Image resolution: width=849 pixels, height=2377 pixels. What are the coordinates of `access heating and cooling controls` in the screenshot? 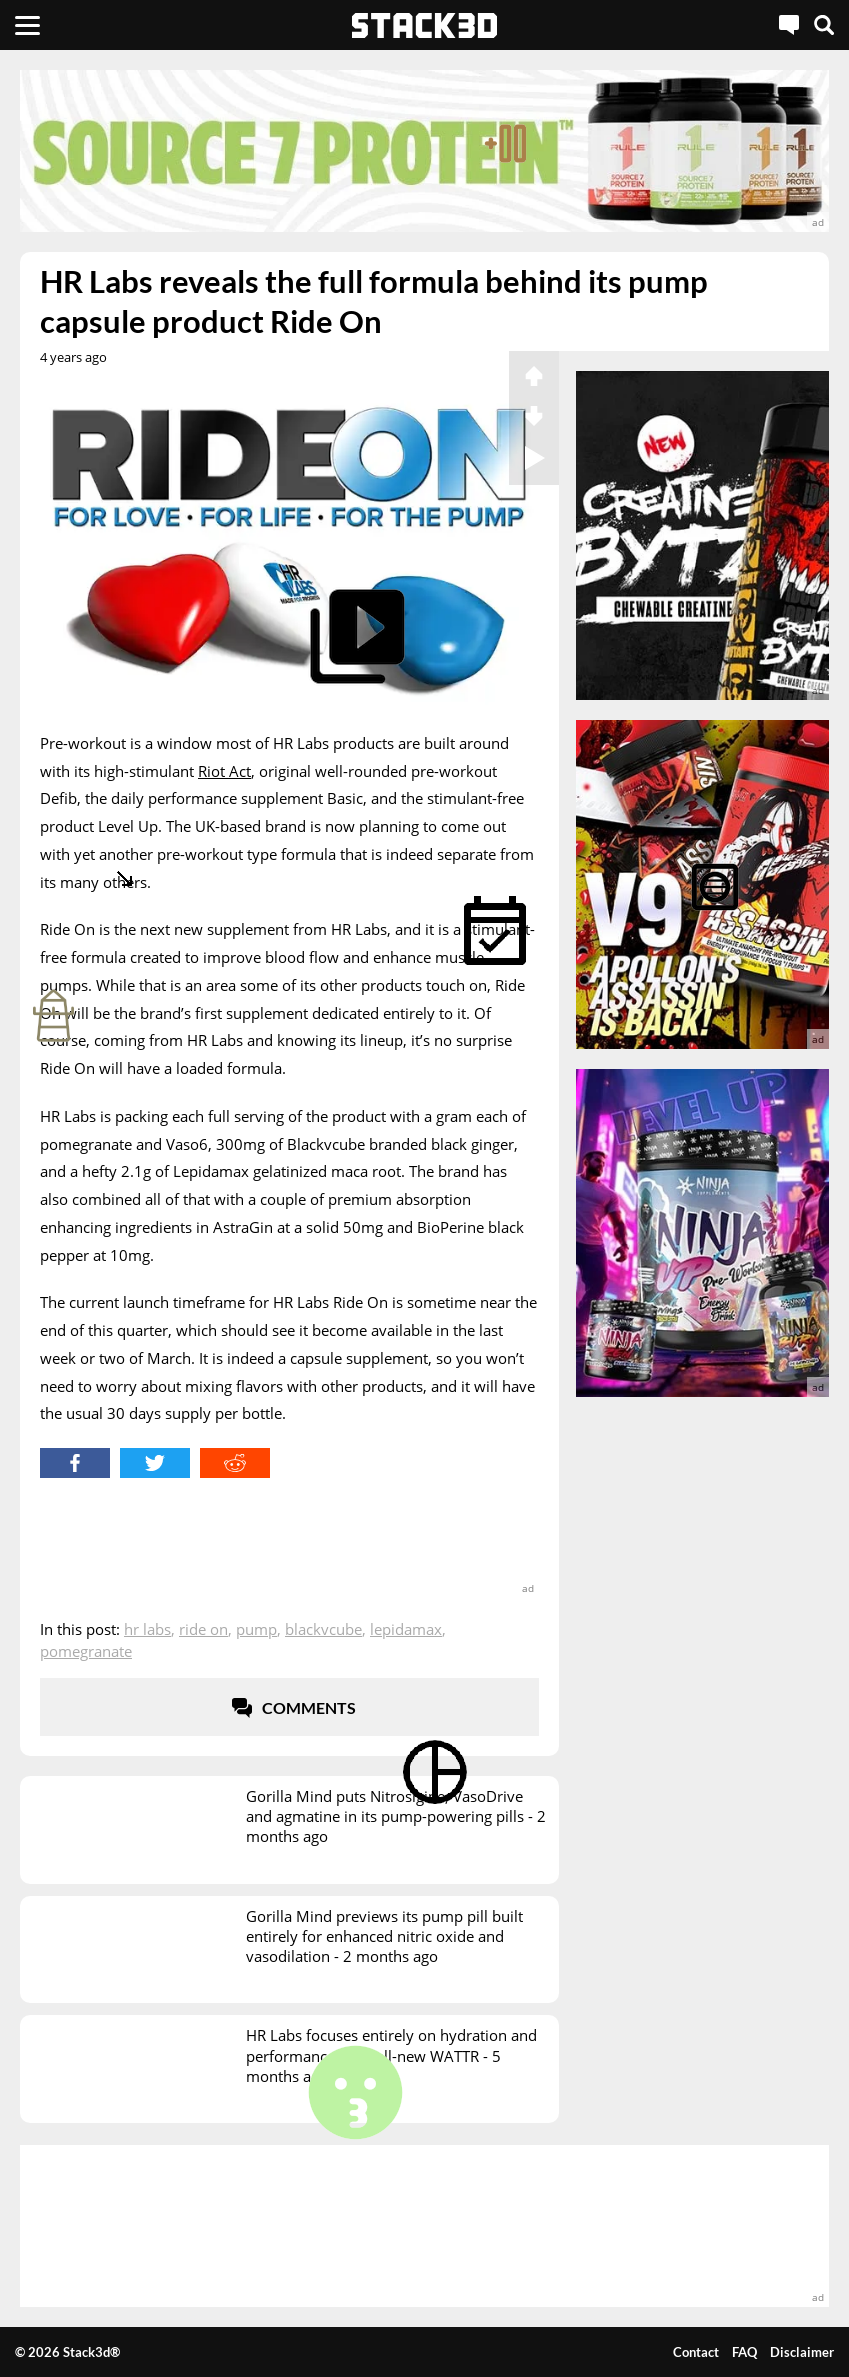 It's located at (715, 887).